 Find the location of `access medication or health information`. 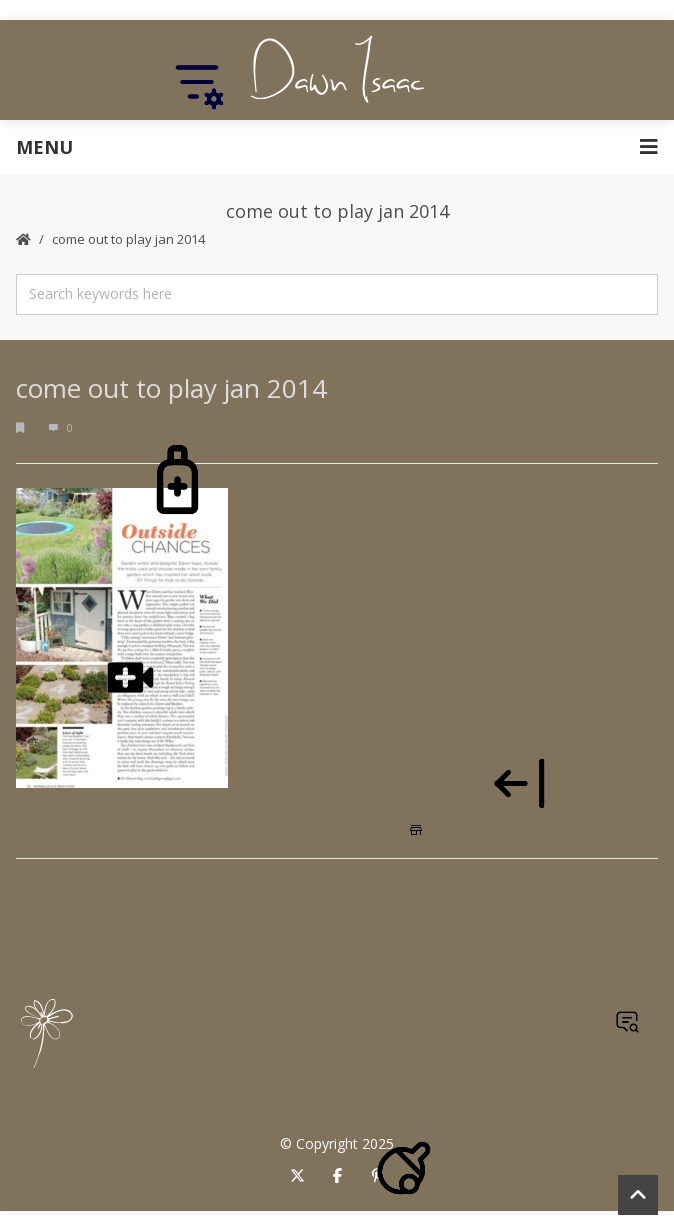

access medication or health information is located at coordinates (177, 479).